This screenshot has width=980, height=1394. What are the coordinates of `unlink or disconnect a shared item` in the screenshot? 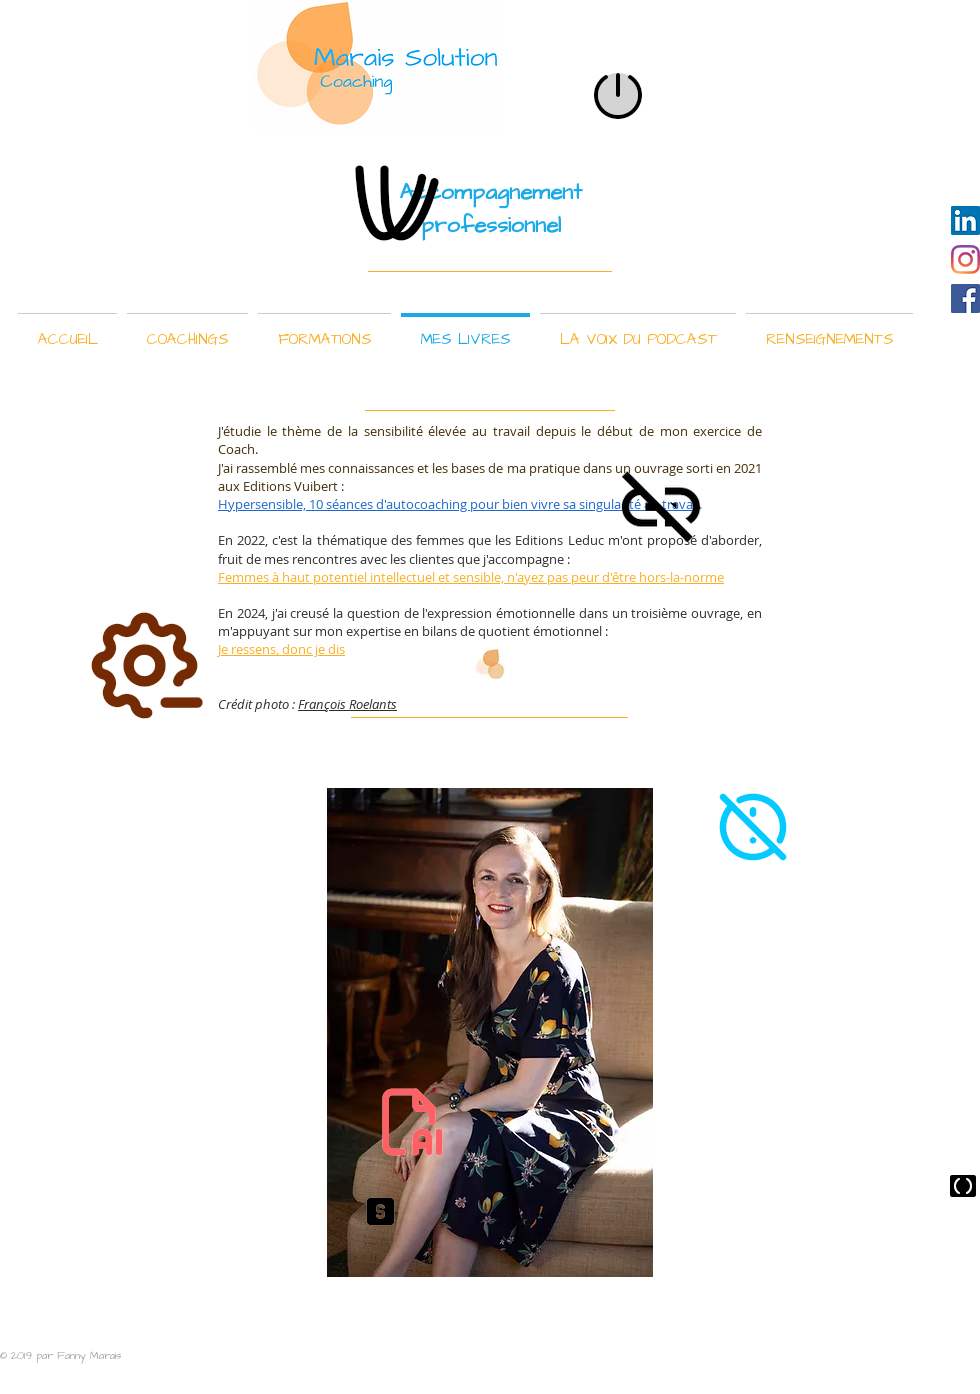 It's located at (661, 507).